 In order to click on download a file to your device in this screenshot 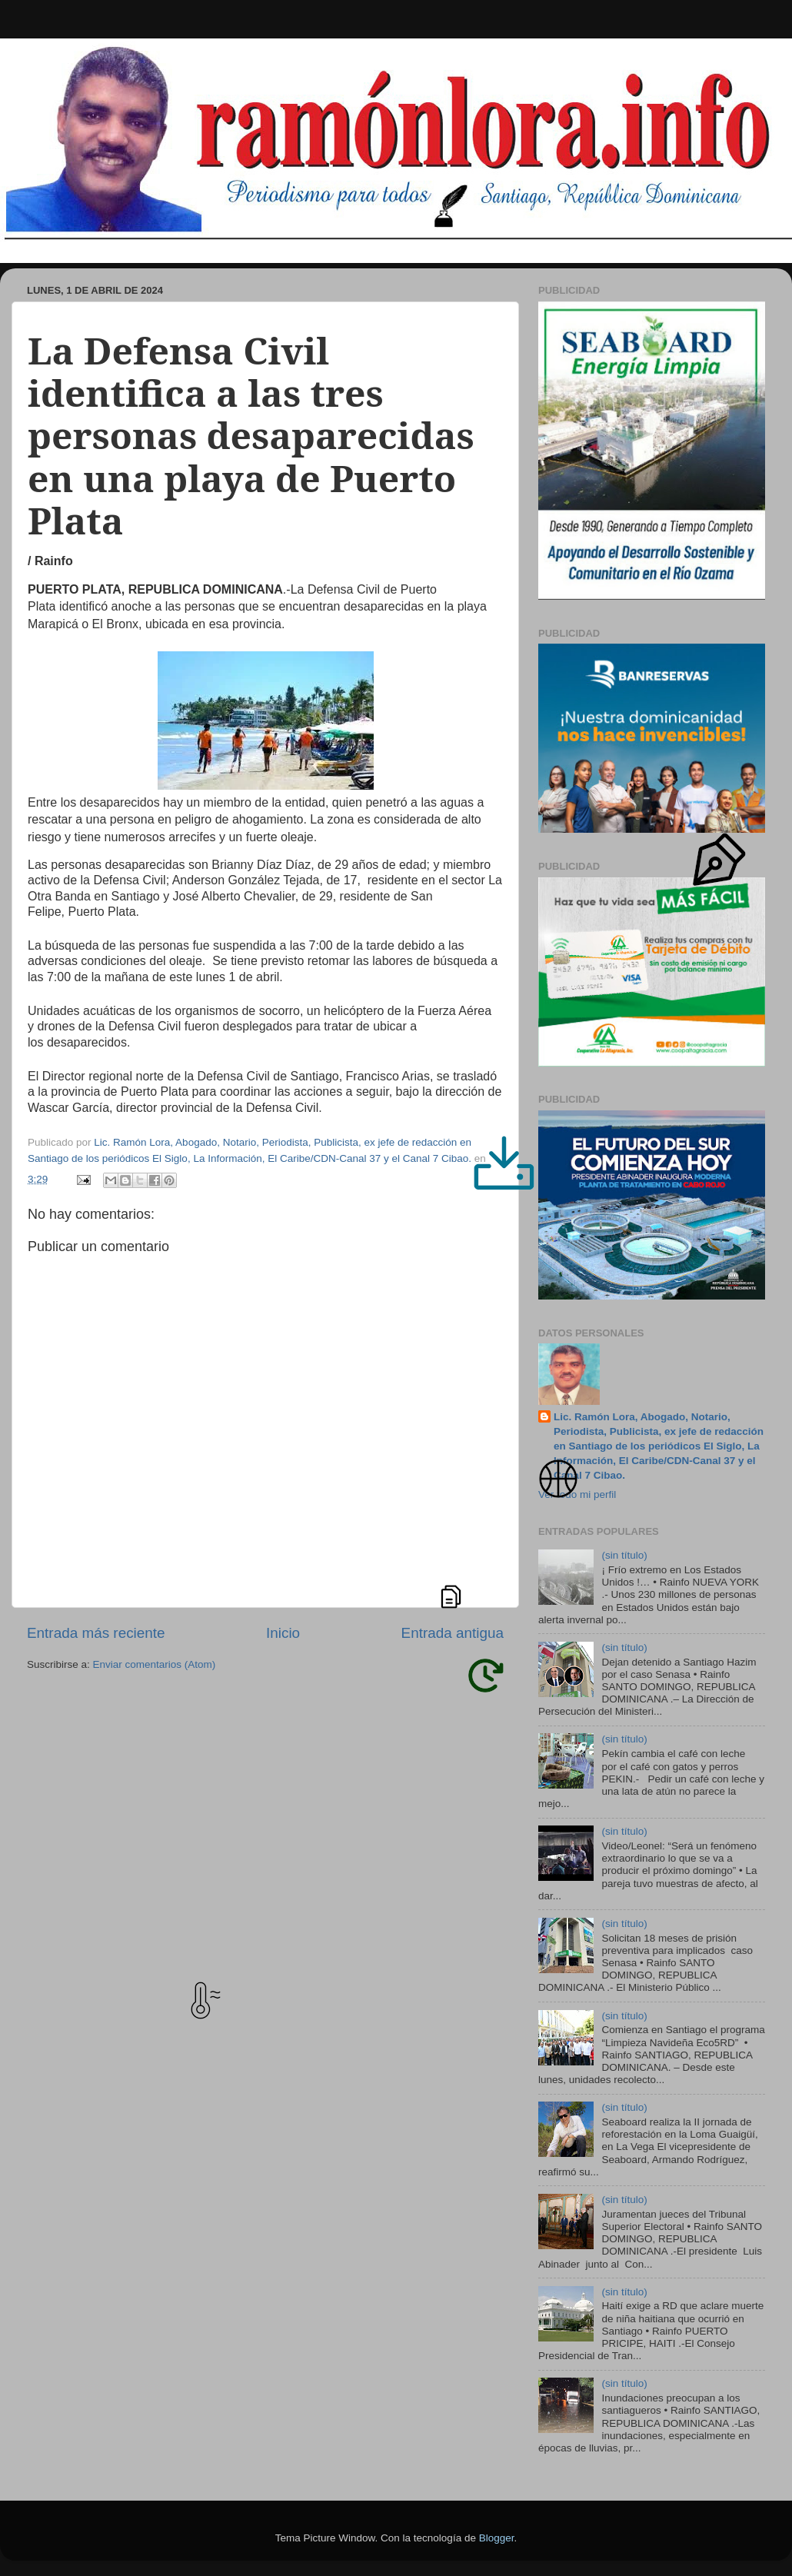, I will do `click(504, 1166)`.